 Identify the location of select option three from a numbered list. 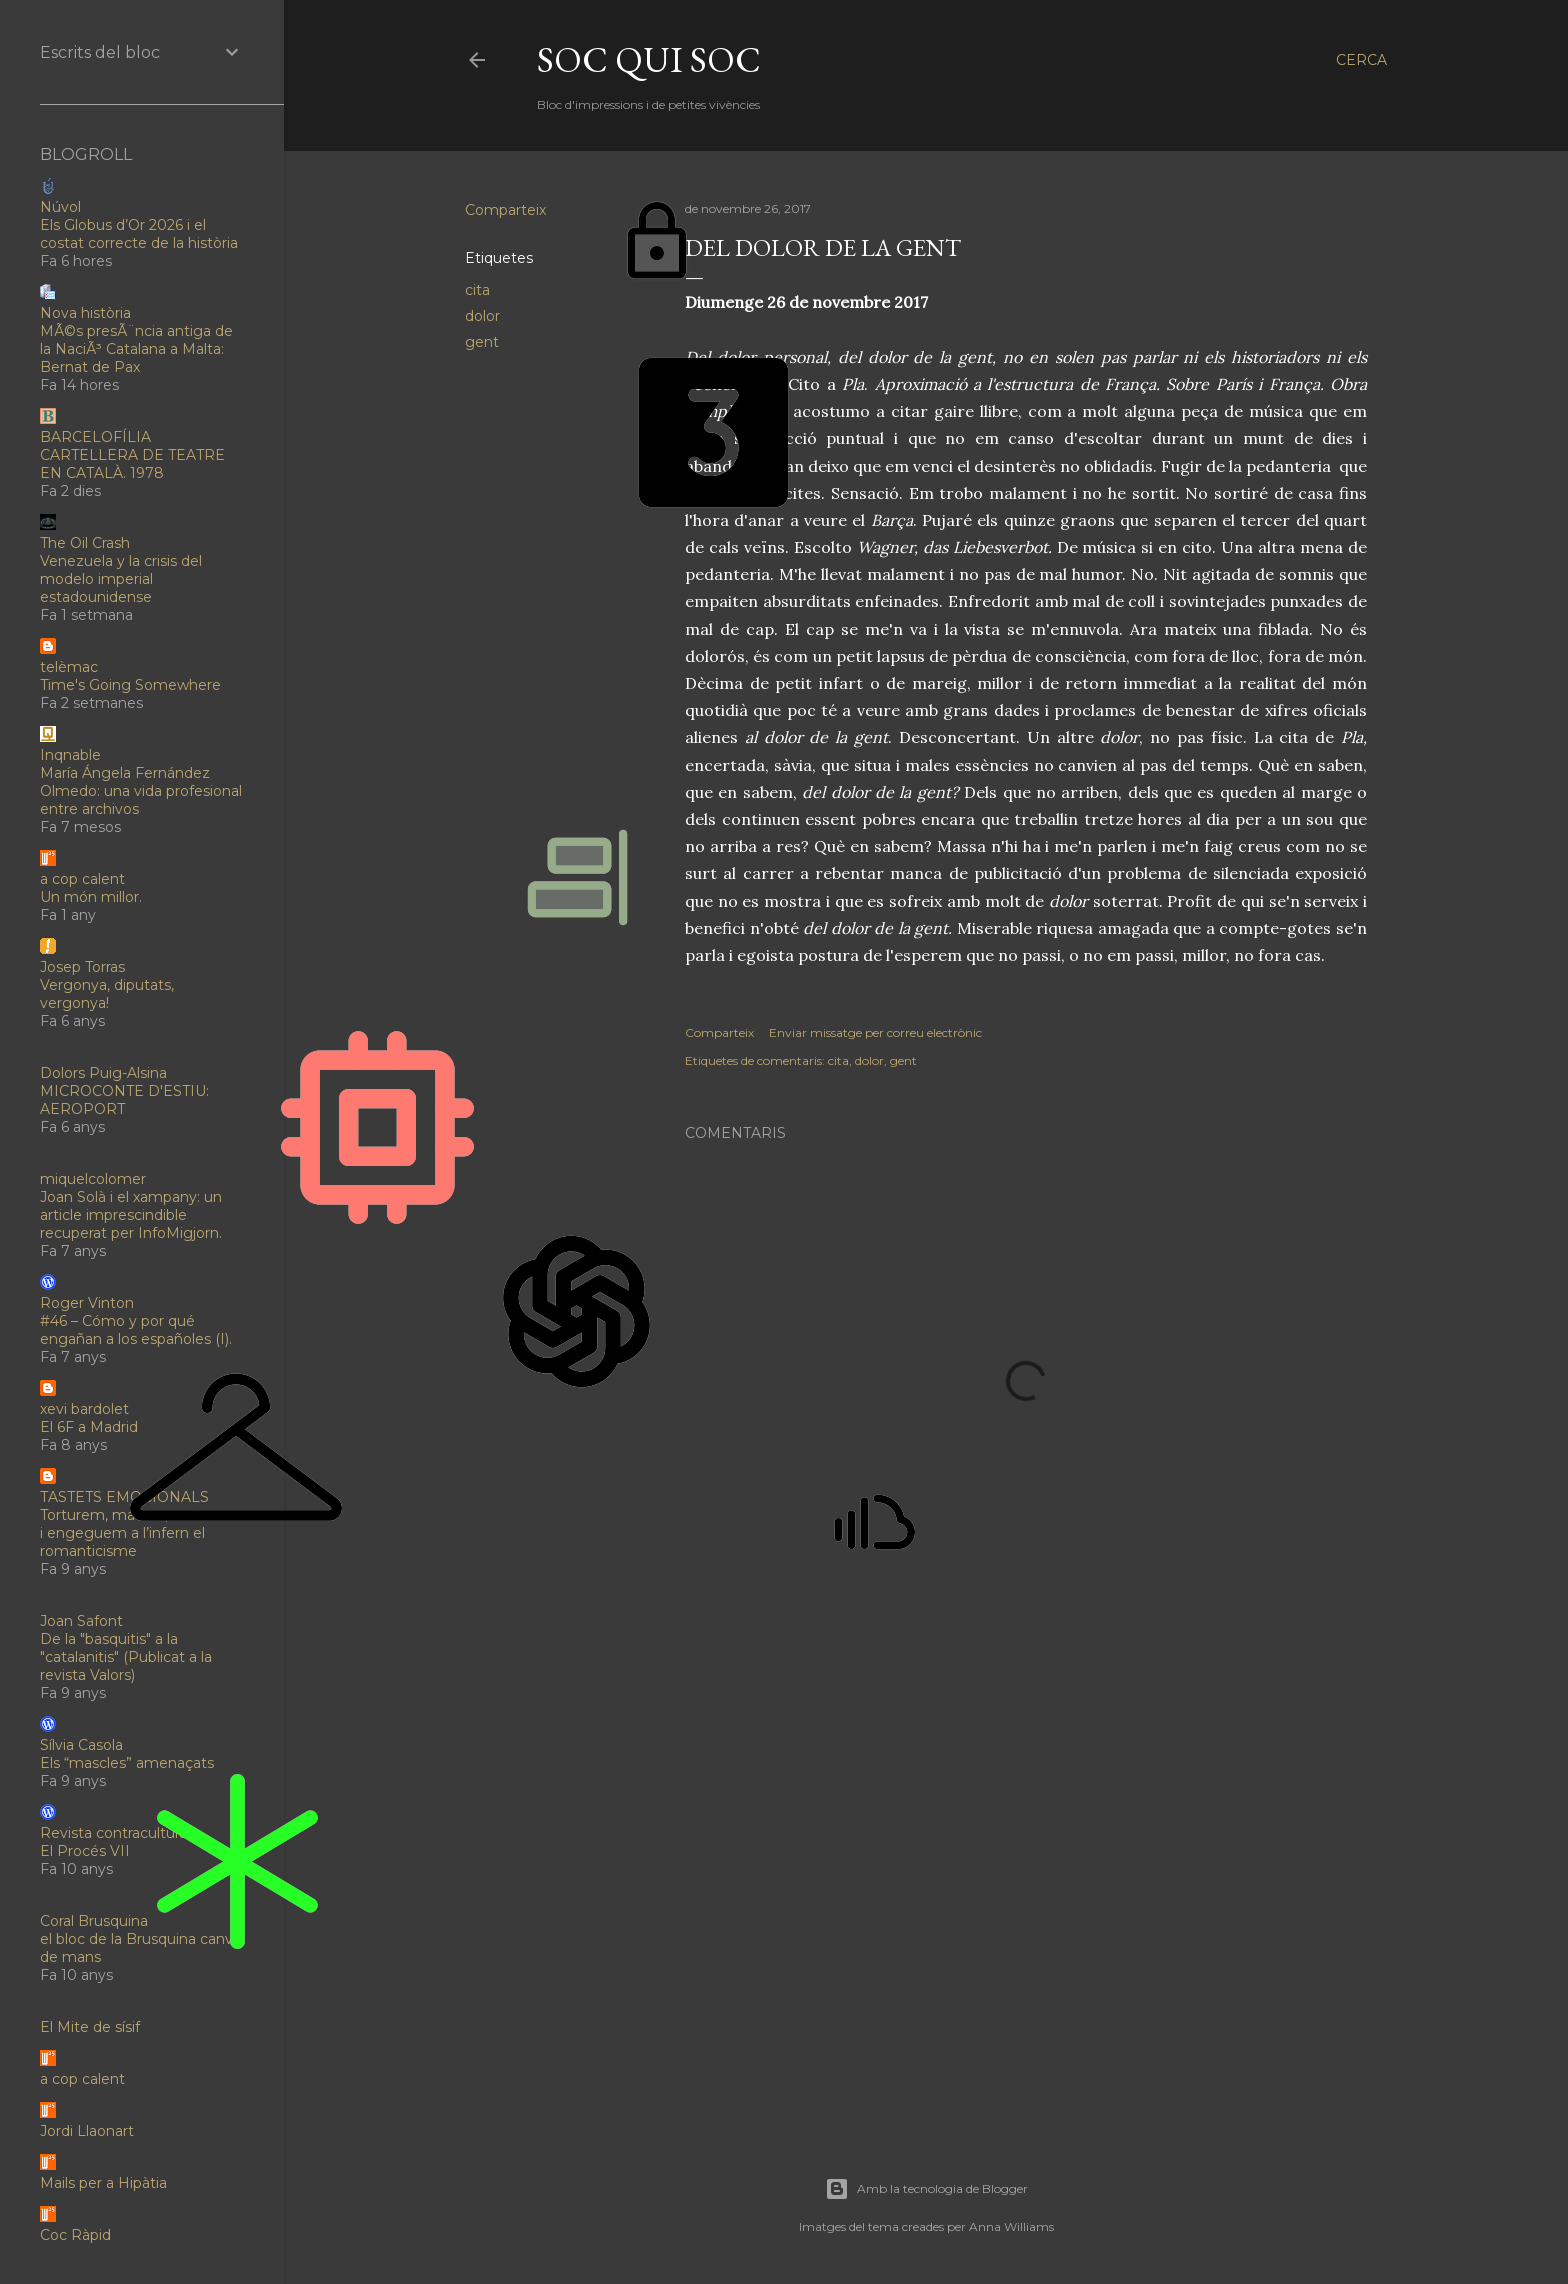
(713, 432).